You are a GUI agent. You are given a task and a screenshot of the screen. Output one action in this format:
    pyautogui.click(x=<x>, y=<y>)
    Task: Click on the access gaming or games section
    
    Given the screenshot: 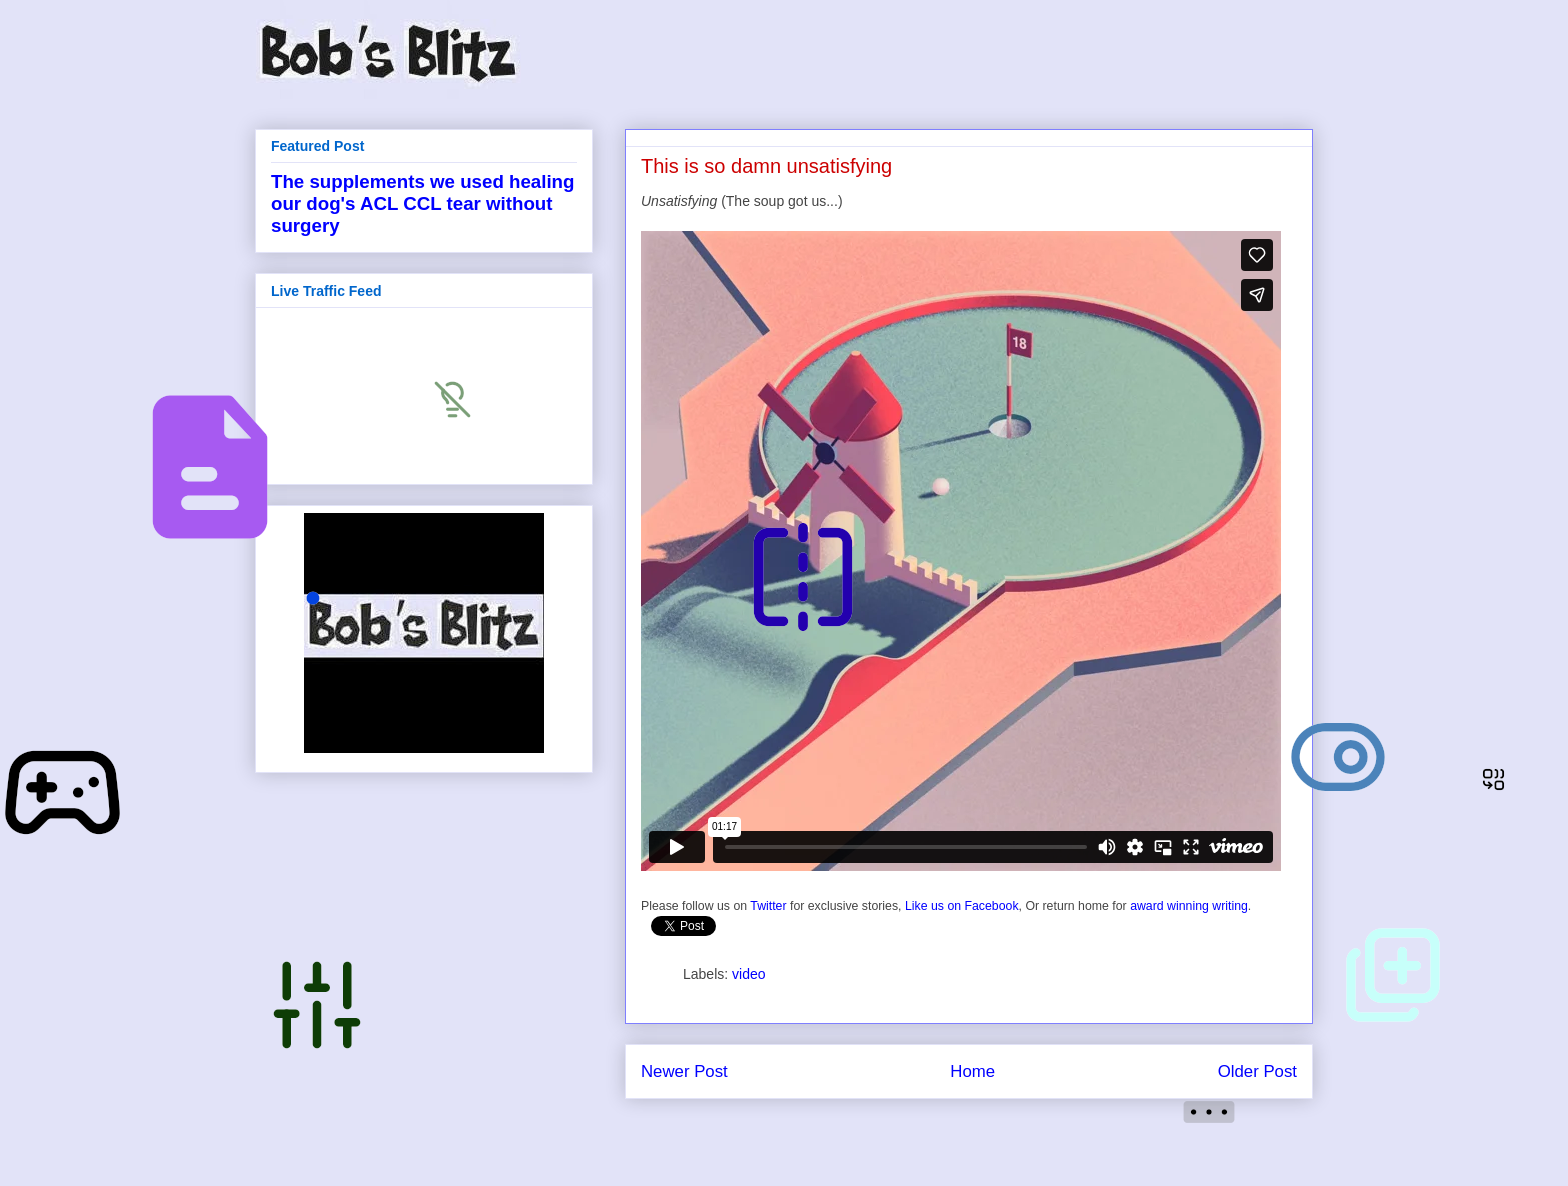 What is the action you would take?
    pyautogui.click(x=62, y=792)
    